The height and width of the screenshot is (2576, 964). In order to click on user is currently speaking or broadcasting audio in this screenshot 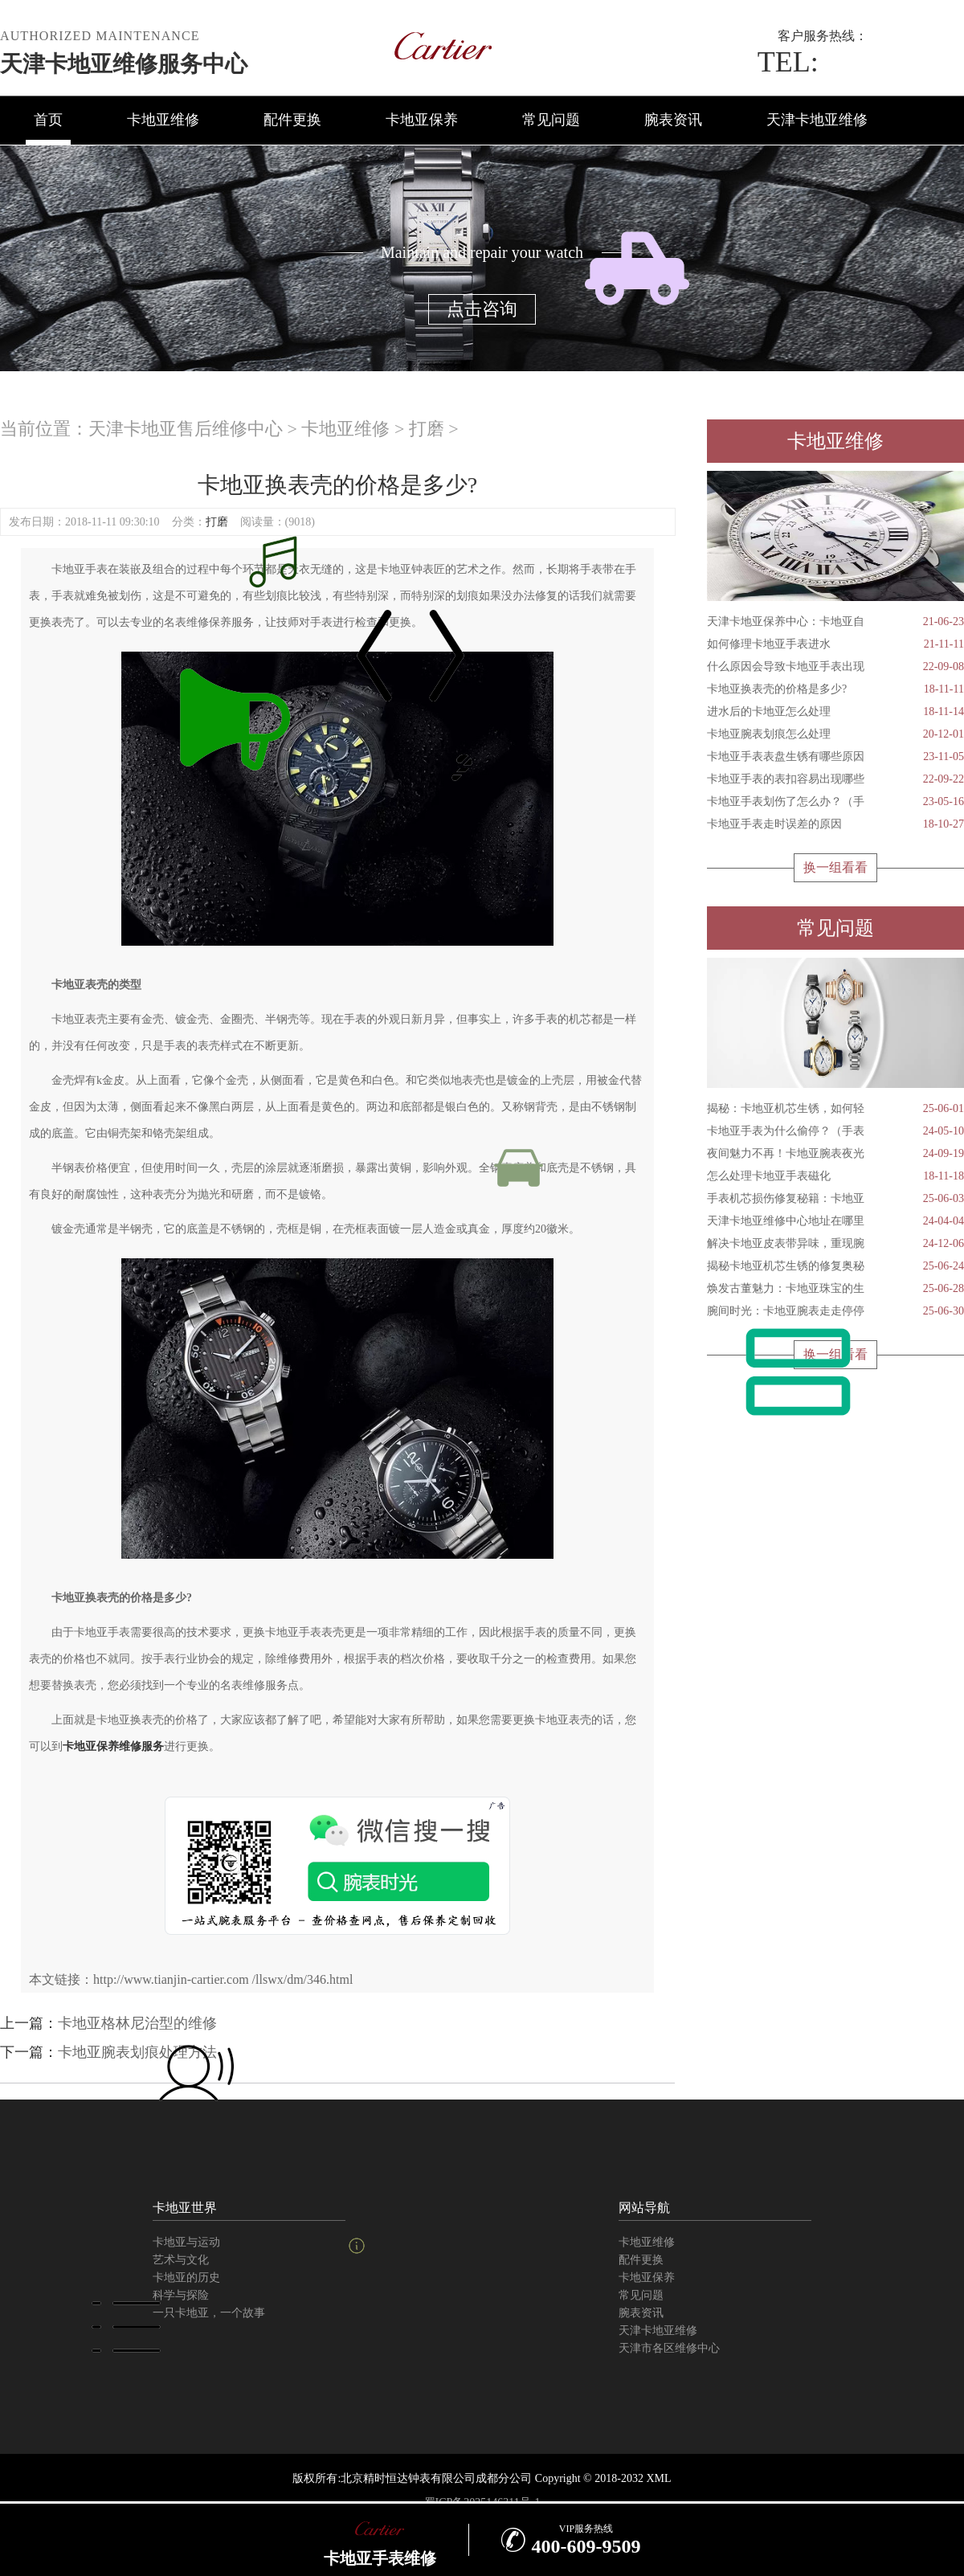, I will do `click(195, 2073)`.